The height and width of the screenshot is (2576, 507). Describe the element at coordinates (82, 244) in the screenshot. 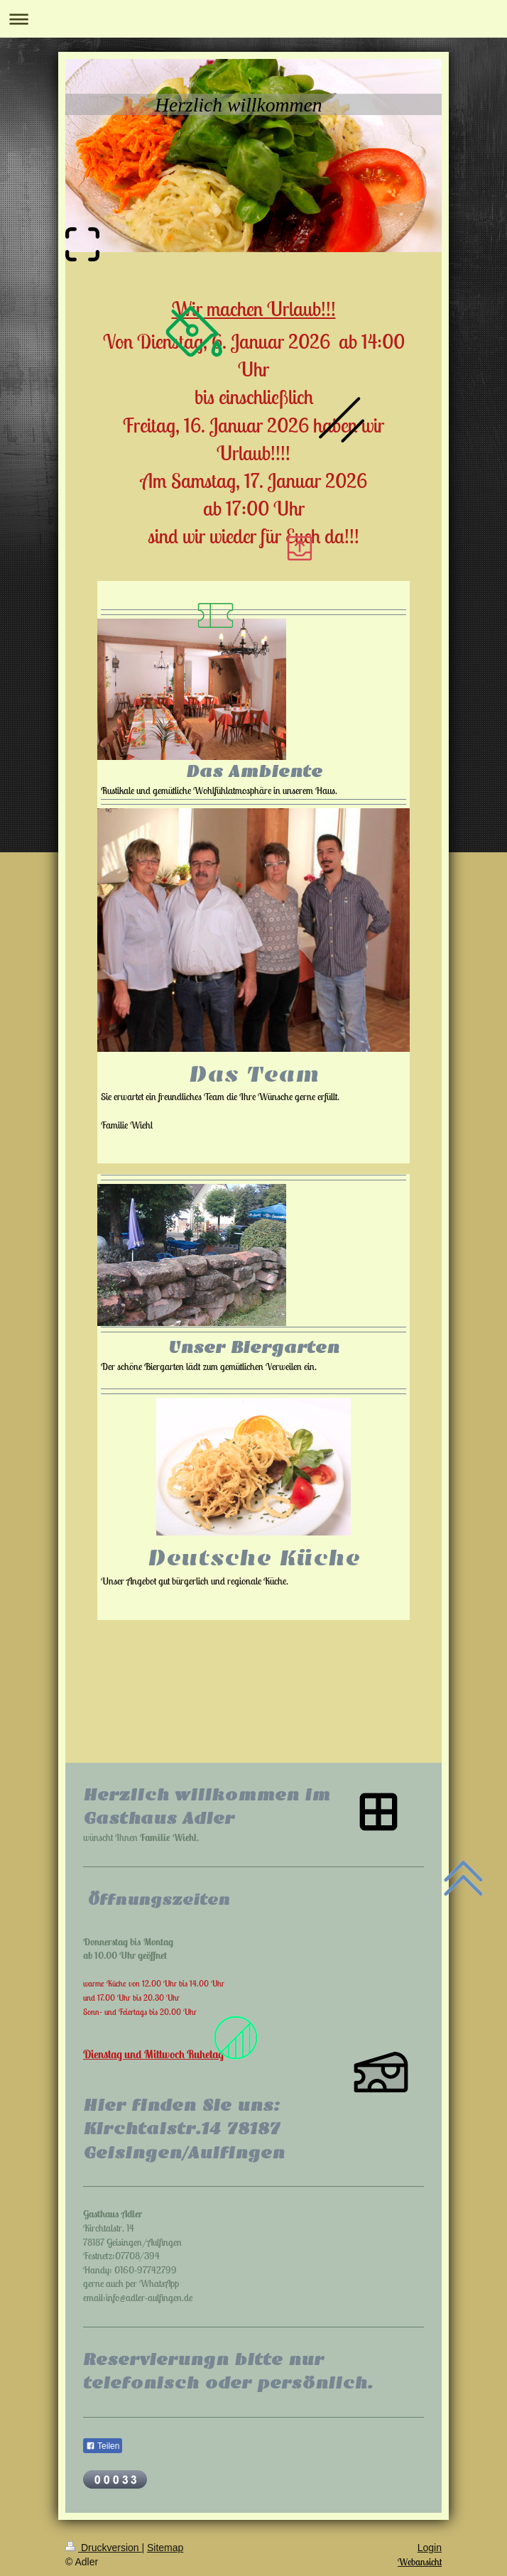

I see `crop or resize an image` at that location.